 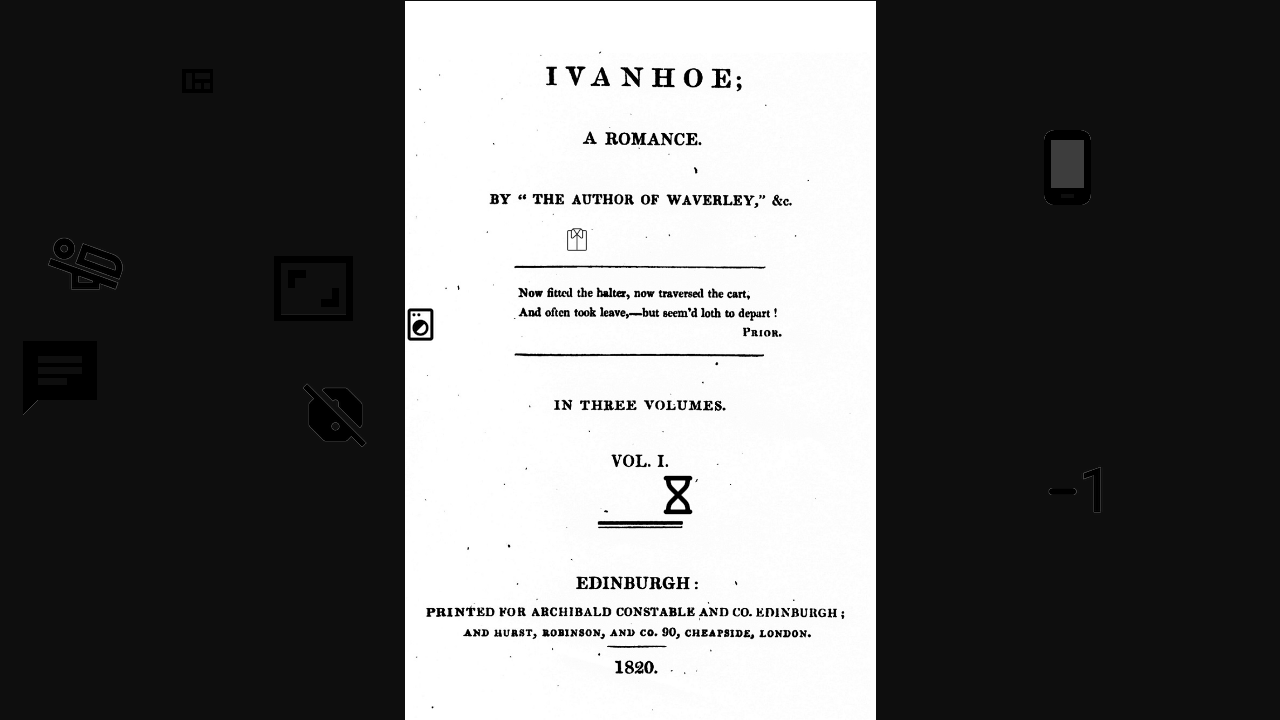 What do you see at coordinates (313, 288) in the screenshot?
I see `adjust aspect ratio settings` at bounding box center [313, 288].